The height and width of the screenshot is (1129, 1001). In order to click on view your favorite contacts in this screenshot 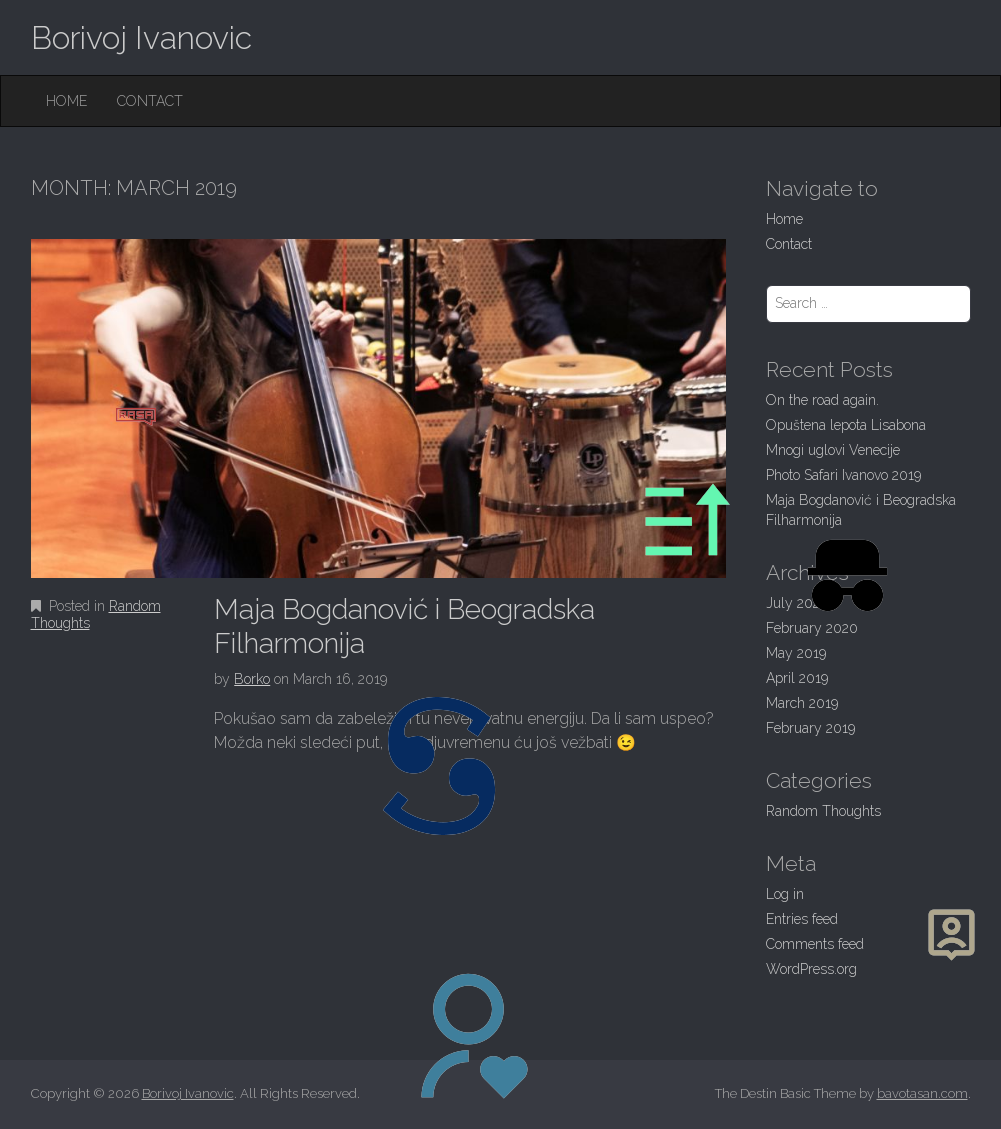, I will do `click(468, 1038)`.